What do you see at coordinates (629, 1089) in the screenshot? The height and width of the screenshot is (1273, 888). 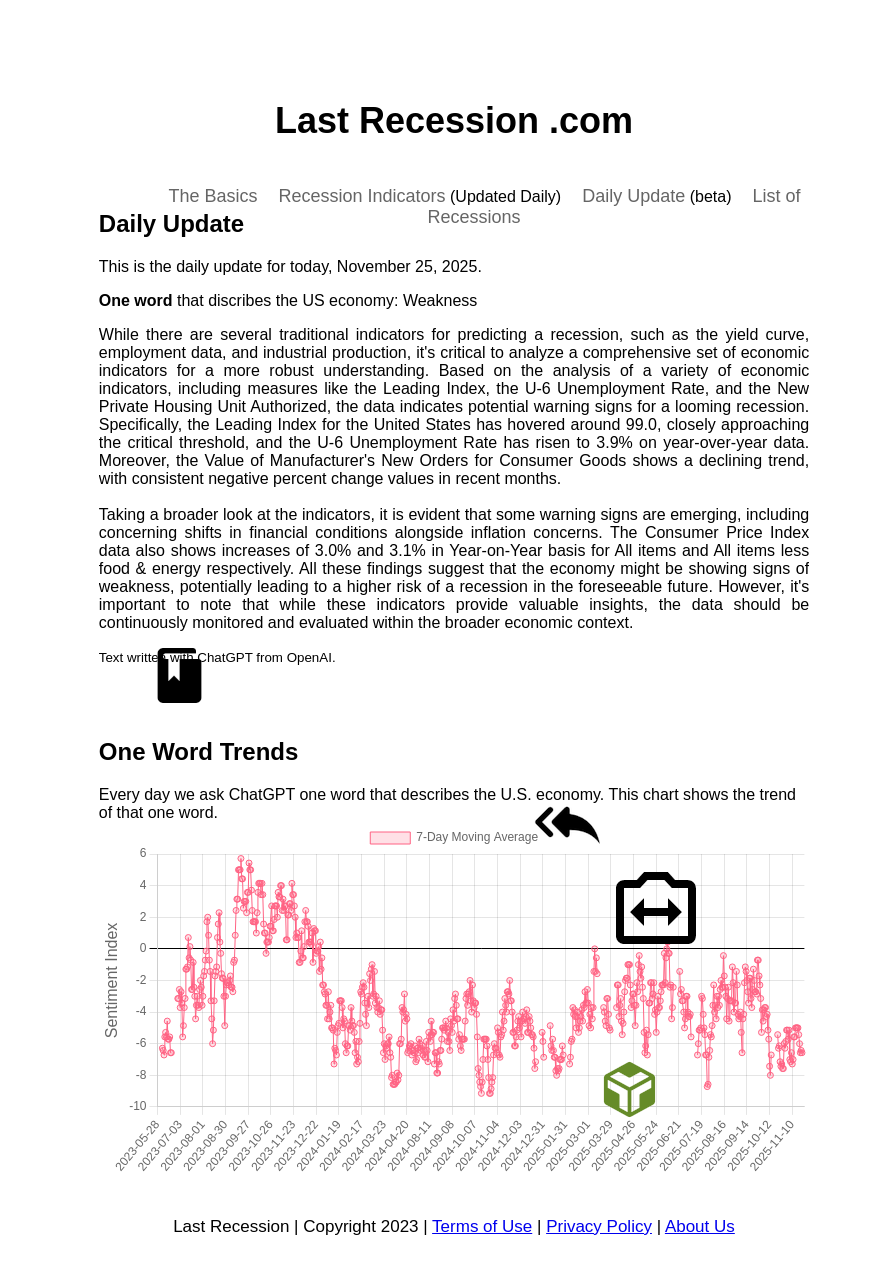 I see `open codesandbox development environment` at bounding box center [629, 1089].